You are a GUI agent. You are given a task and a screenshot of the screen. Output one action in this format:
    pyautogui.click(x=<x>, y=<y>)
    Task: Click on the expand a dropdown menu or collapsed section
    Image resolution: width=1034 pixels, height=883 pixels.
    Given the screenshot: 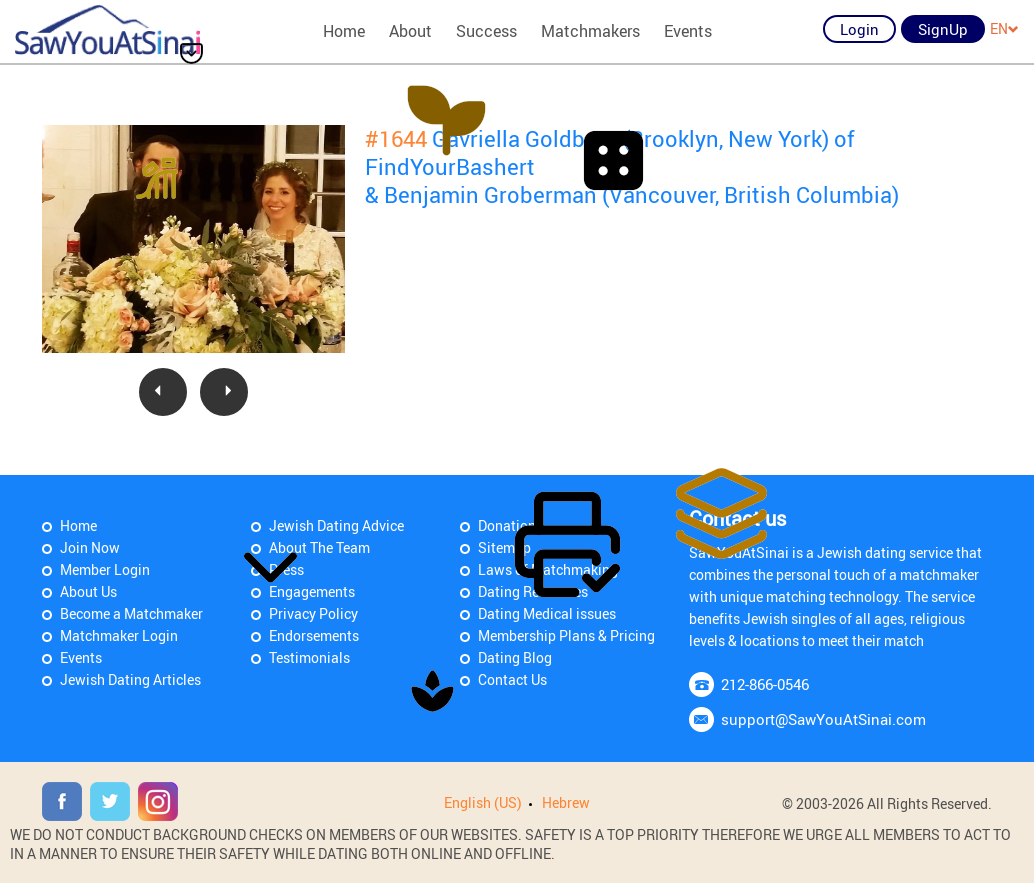 What is the action you would take?
    pyautogui.click(x=270, y=567)
    